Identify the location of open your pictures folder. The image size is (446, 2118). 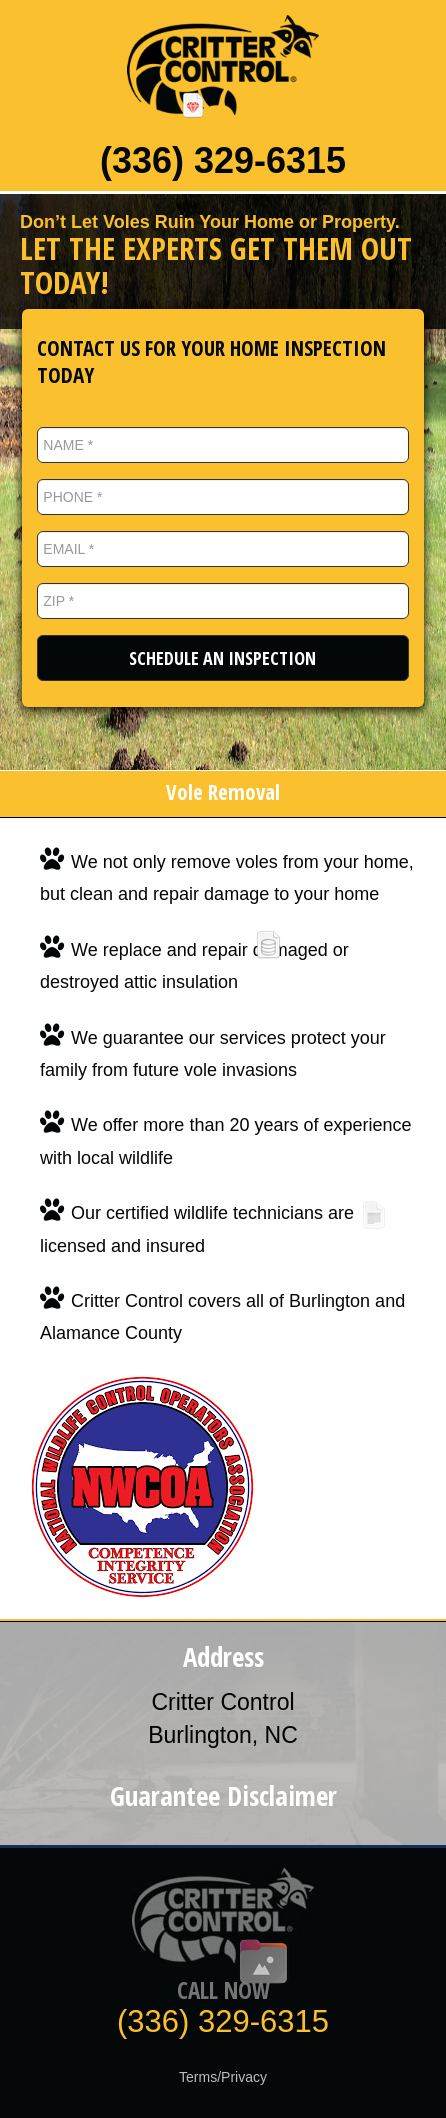
(263, 1961).